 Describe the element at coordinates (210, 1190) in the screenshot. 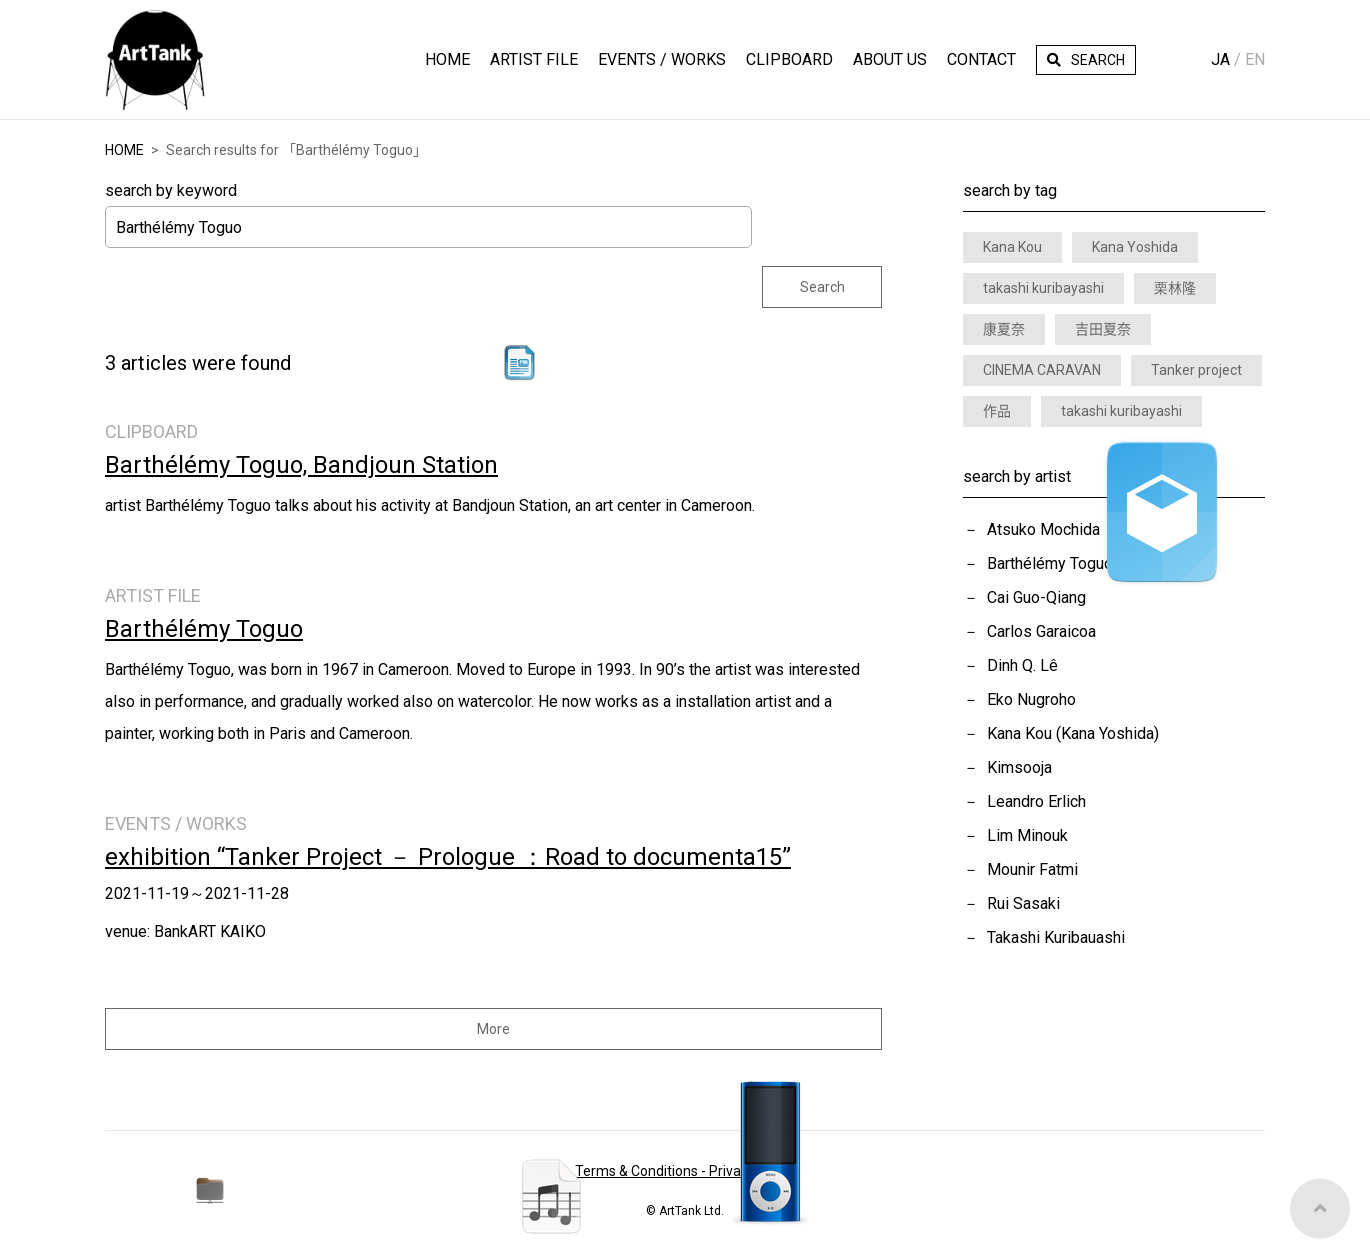

I see `access files stored on a remote server` at that location.